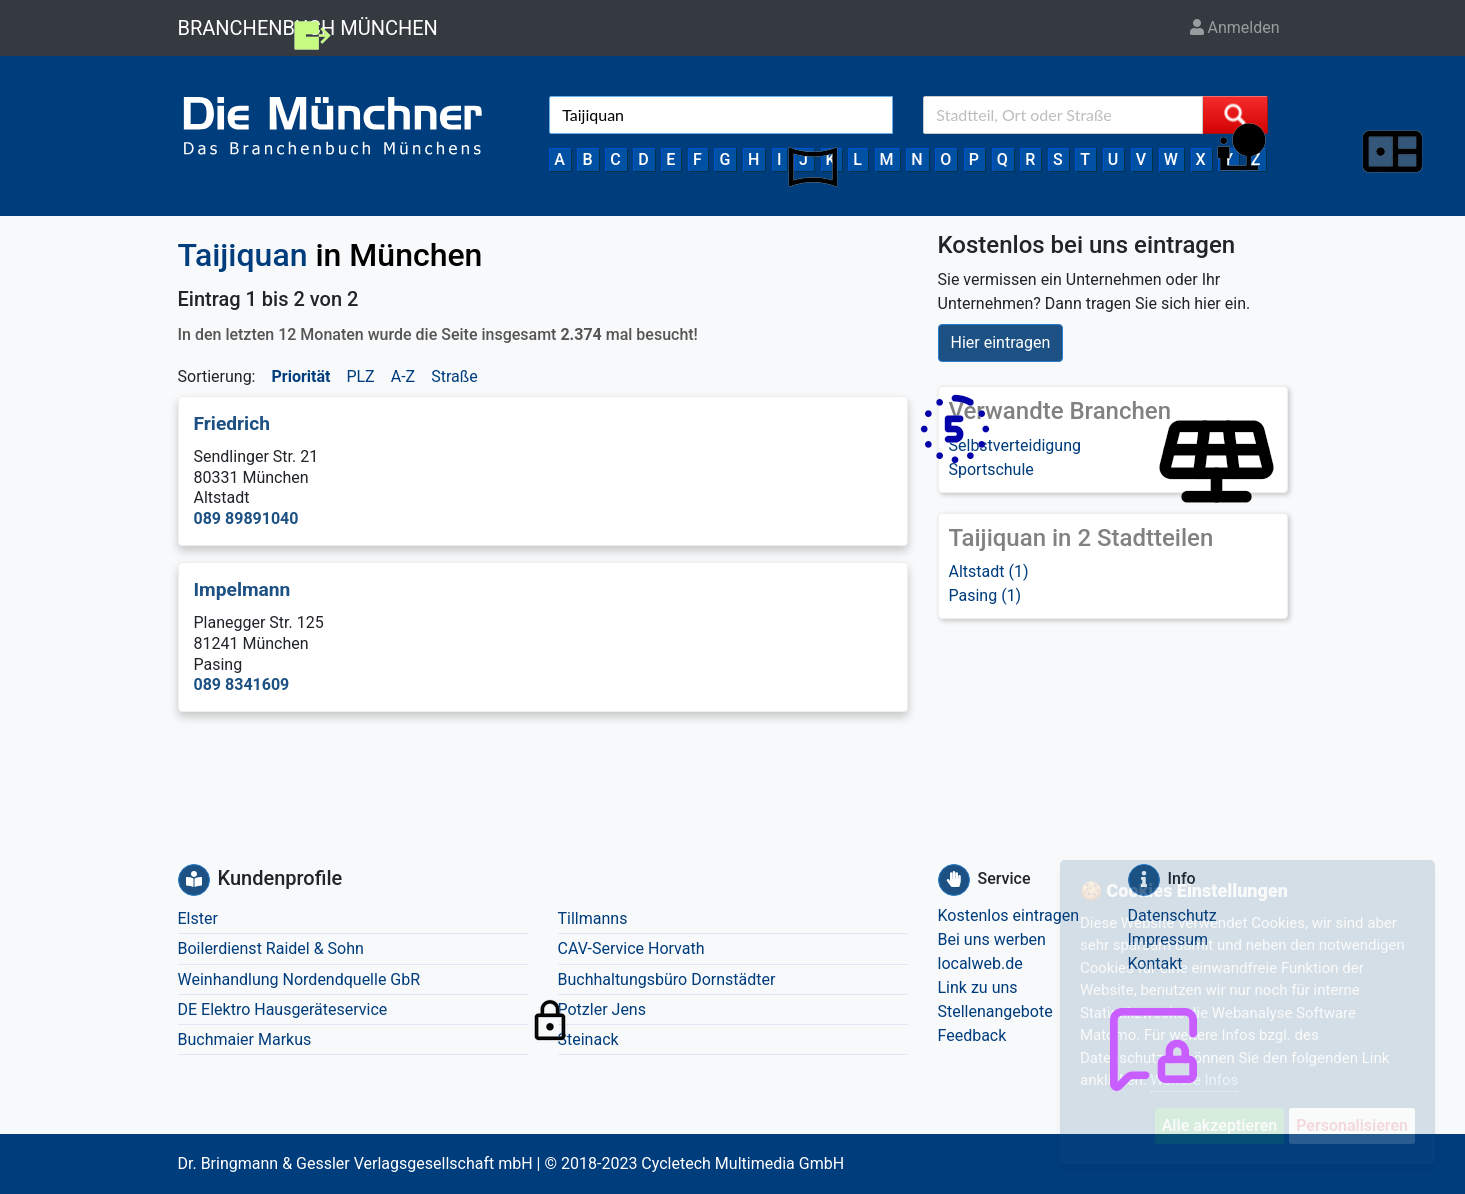 Image resolution: width=1465 pixels, height=1194 pixels. What do you see at coordinates (955, 429) in the screenshot?
I see `set timer or countdown for 5 minutes` at bounding box center [955, 429].